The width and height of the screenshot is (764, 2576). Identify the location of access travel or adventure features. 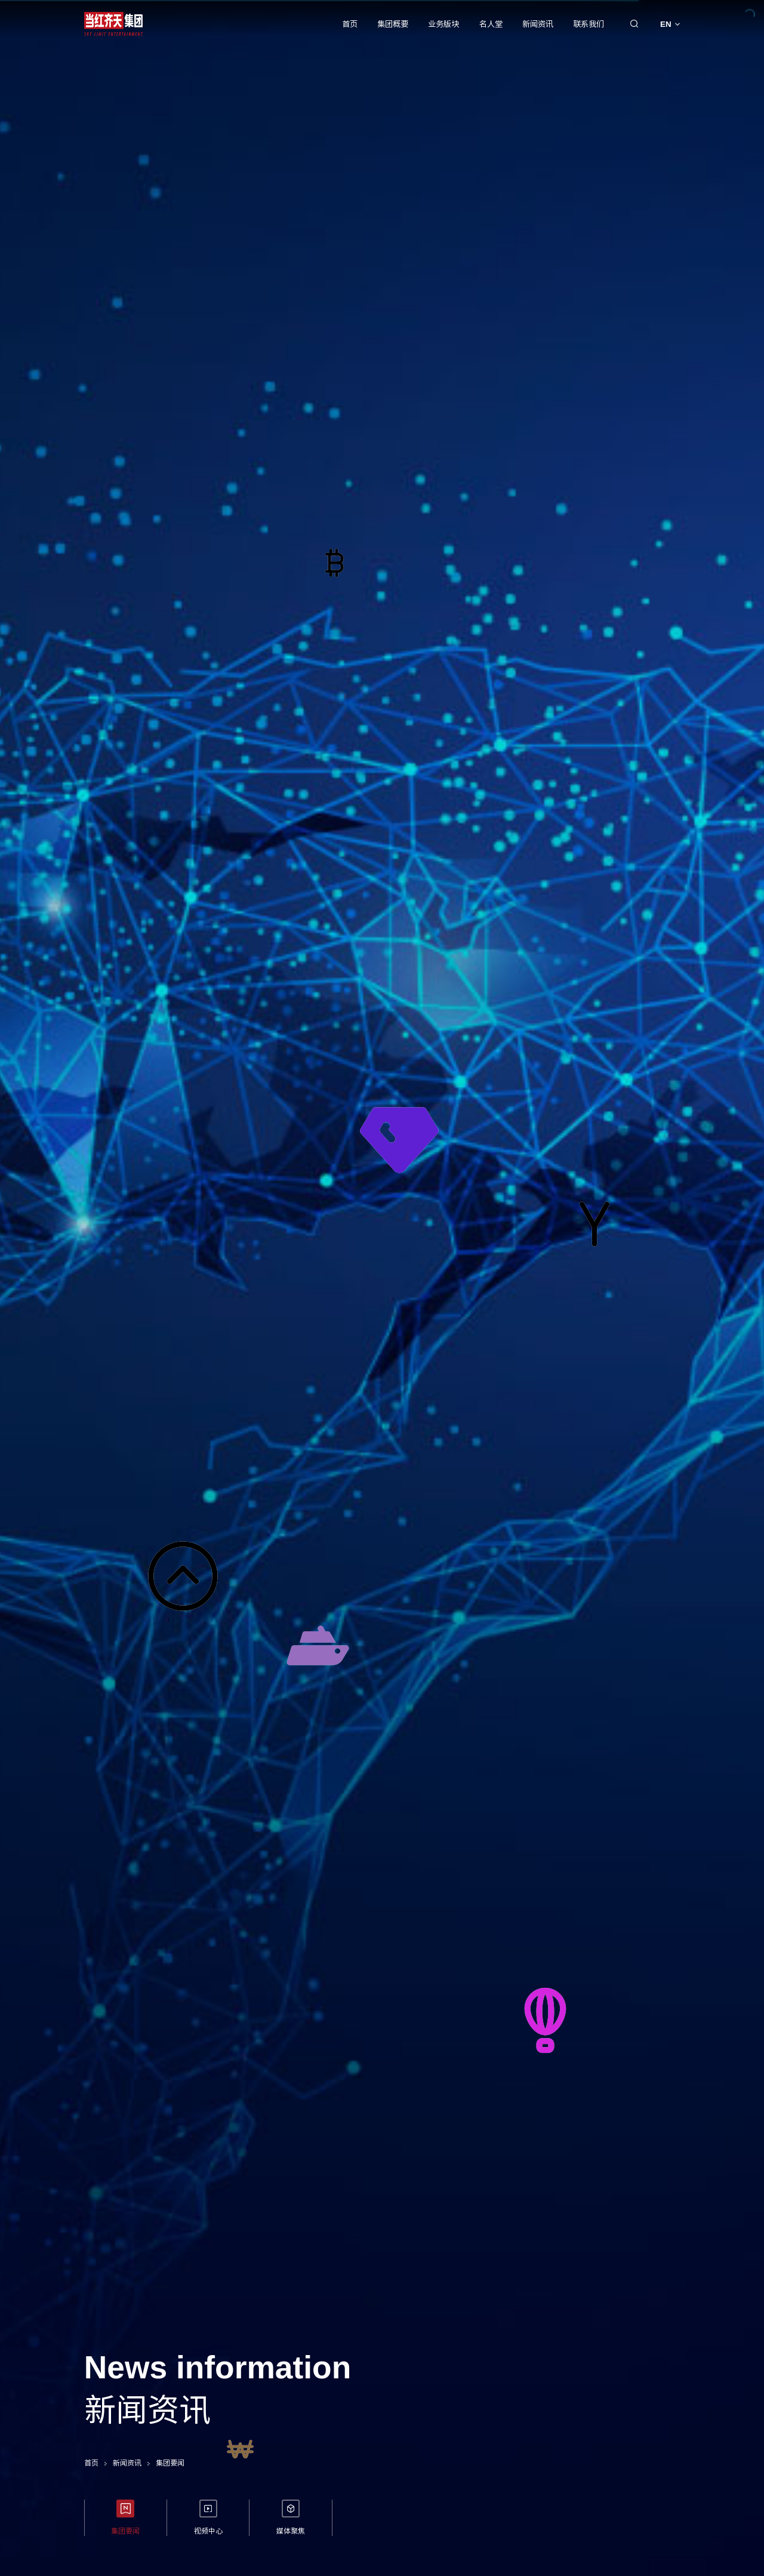
(545, 2020).